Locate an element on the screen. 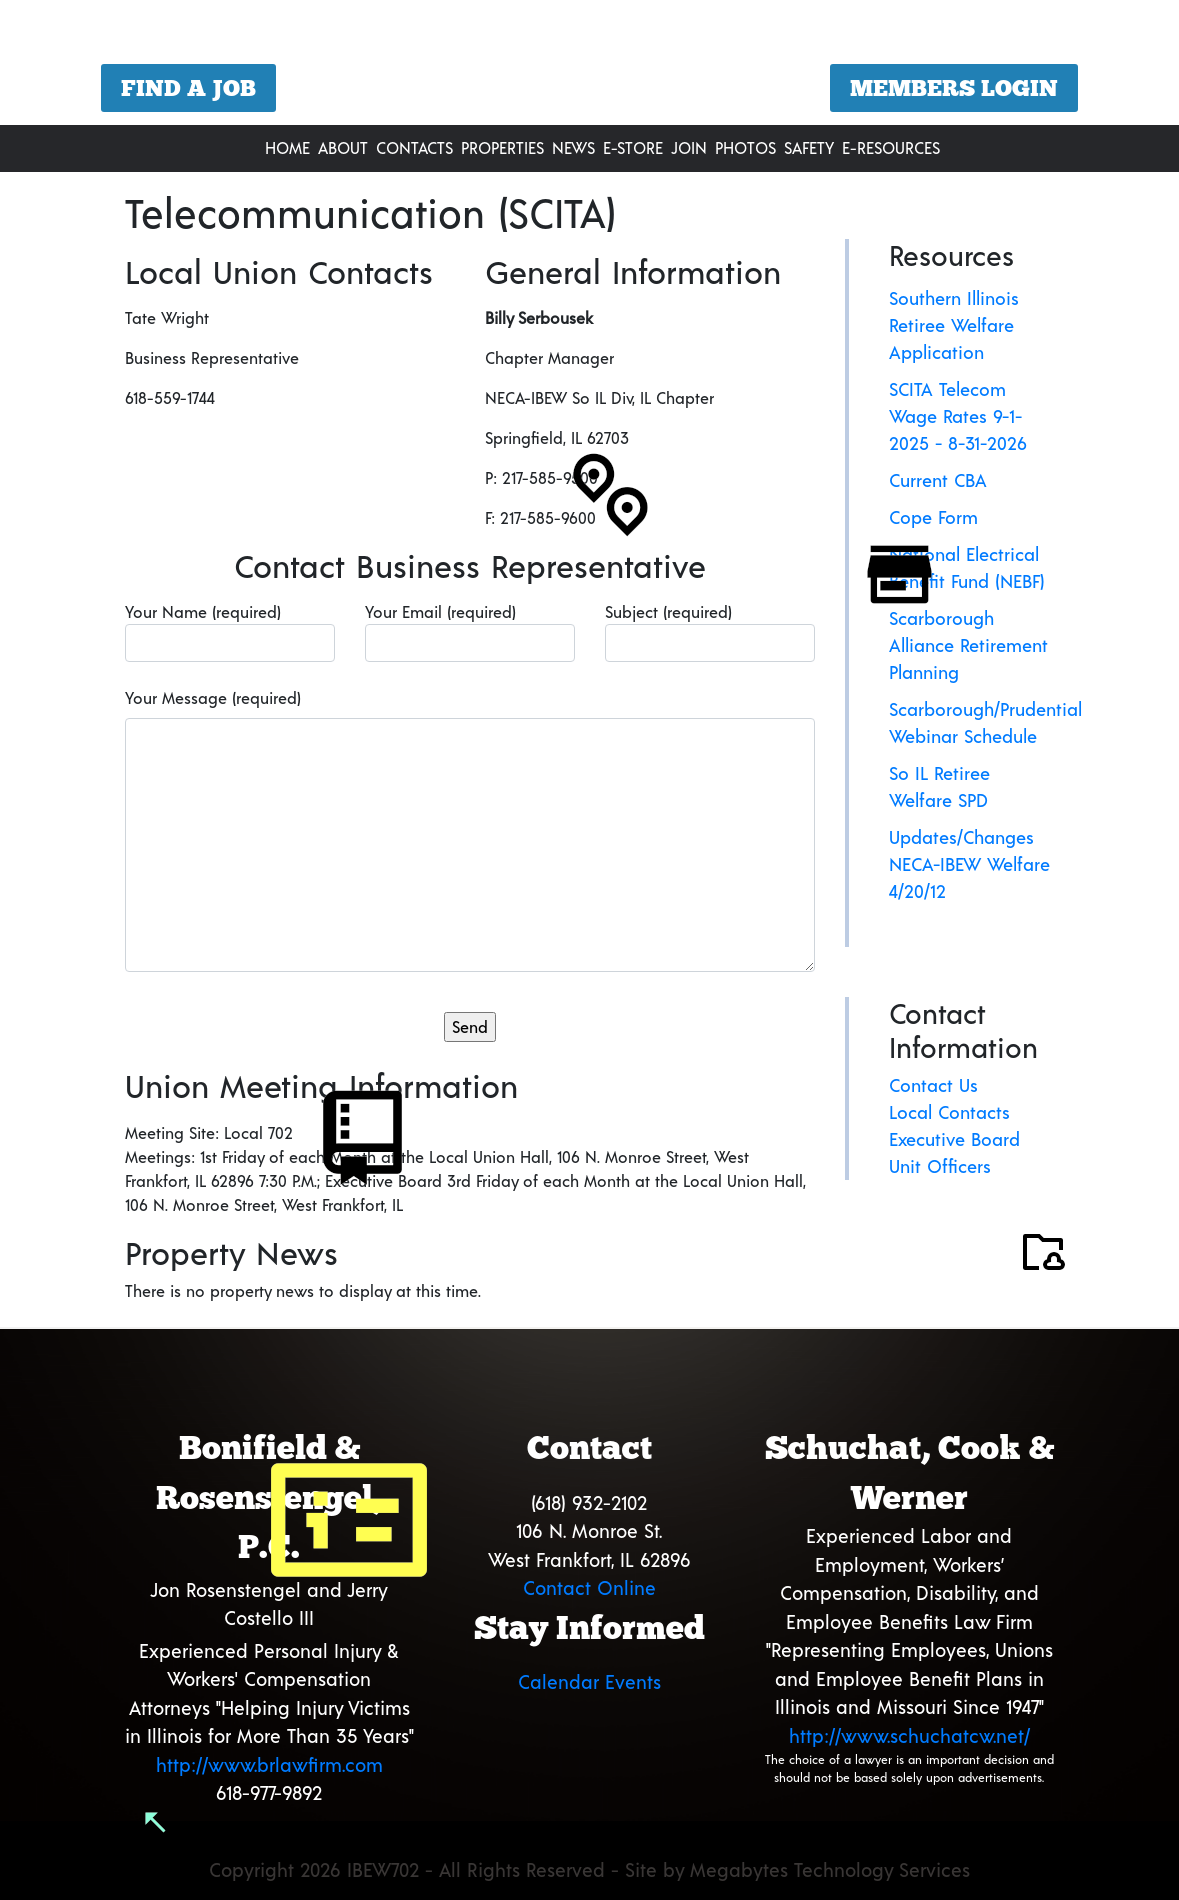 This screenshot has height=1900, width=1179. navigate back and up in hierarchy is located at coordinates (155, 1822).